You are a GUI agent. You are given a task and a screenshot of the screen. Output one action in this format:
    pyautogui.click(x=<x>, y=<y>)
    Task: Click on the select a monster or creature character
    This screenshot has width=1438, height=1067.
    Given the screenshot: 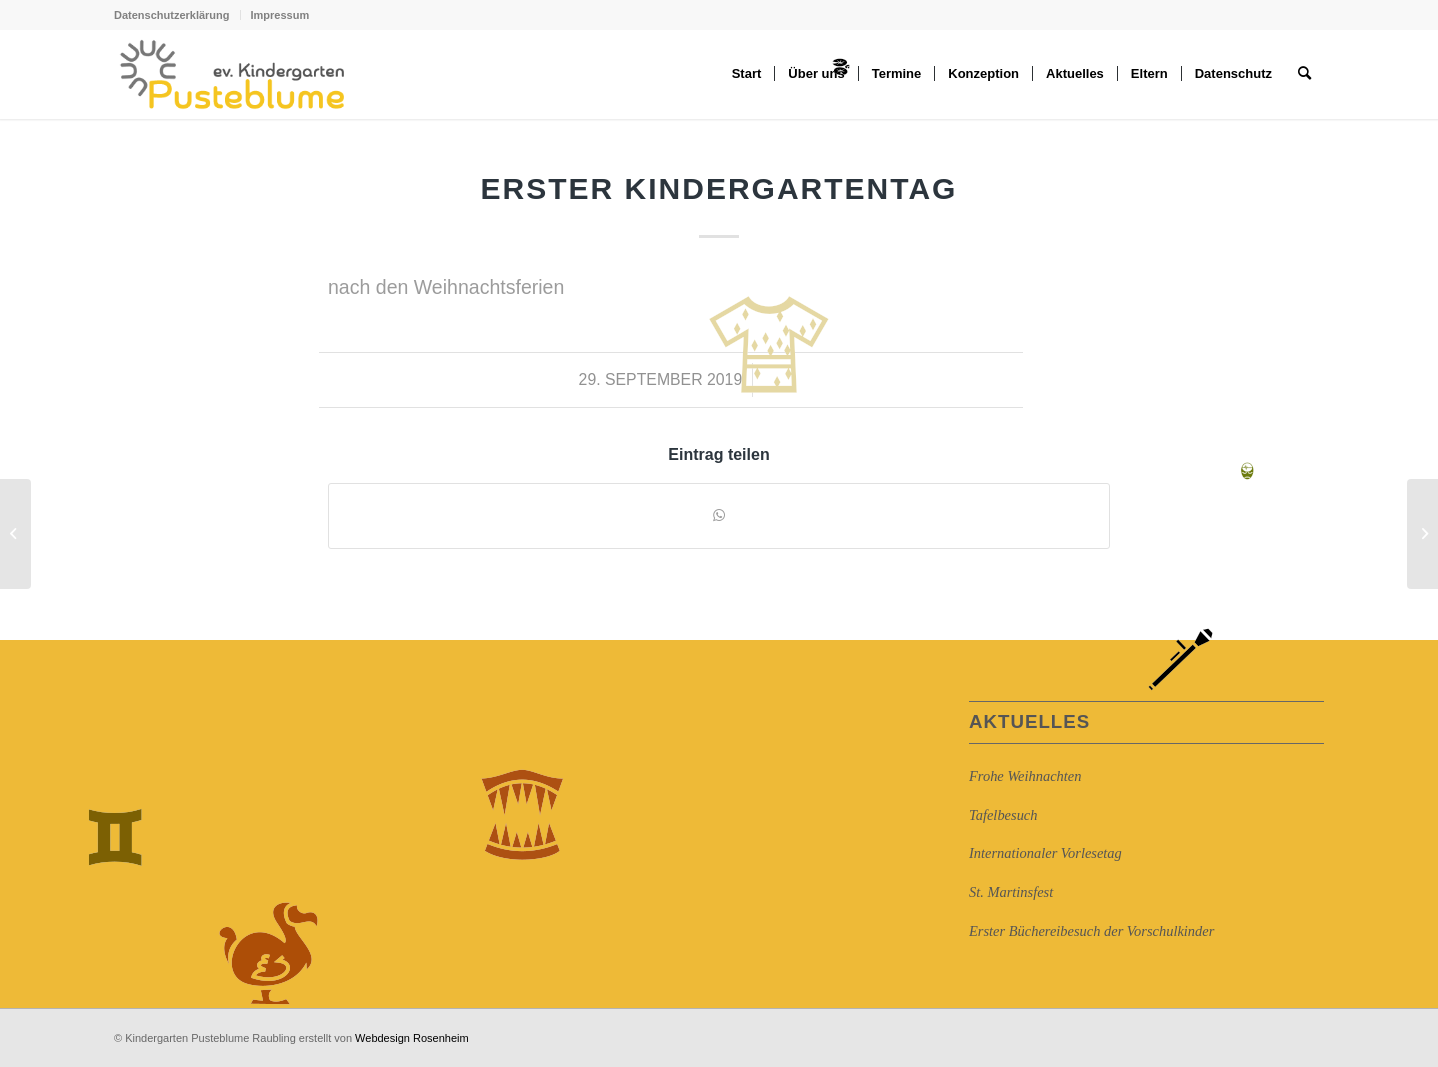 What is the action you would take?
    pyautogui.click(x=523, y=814)
    